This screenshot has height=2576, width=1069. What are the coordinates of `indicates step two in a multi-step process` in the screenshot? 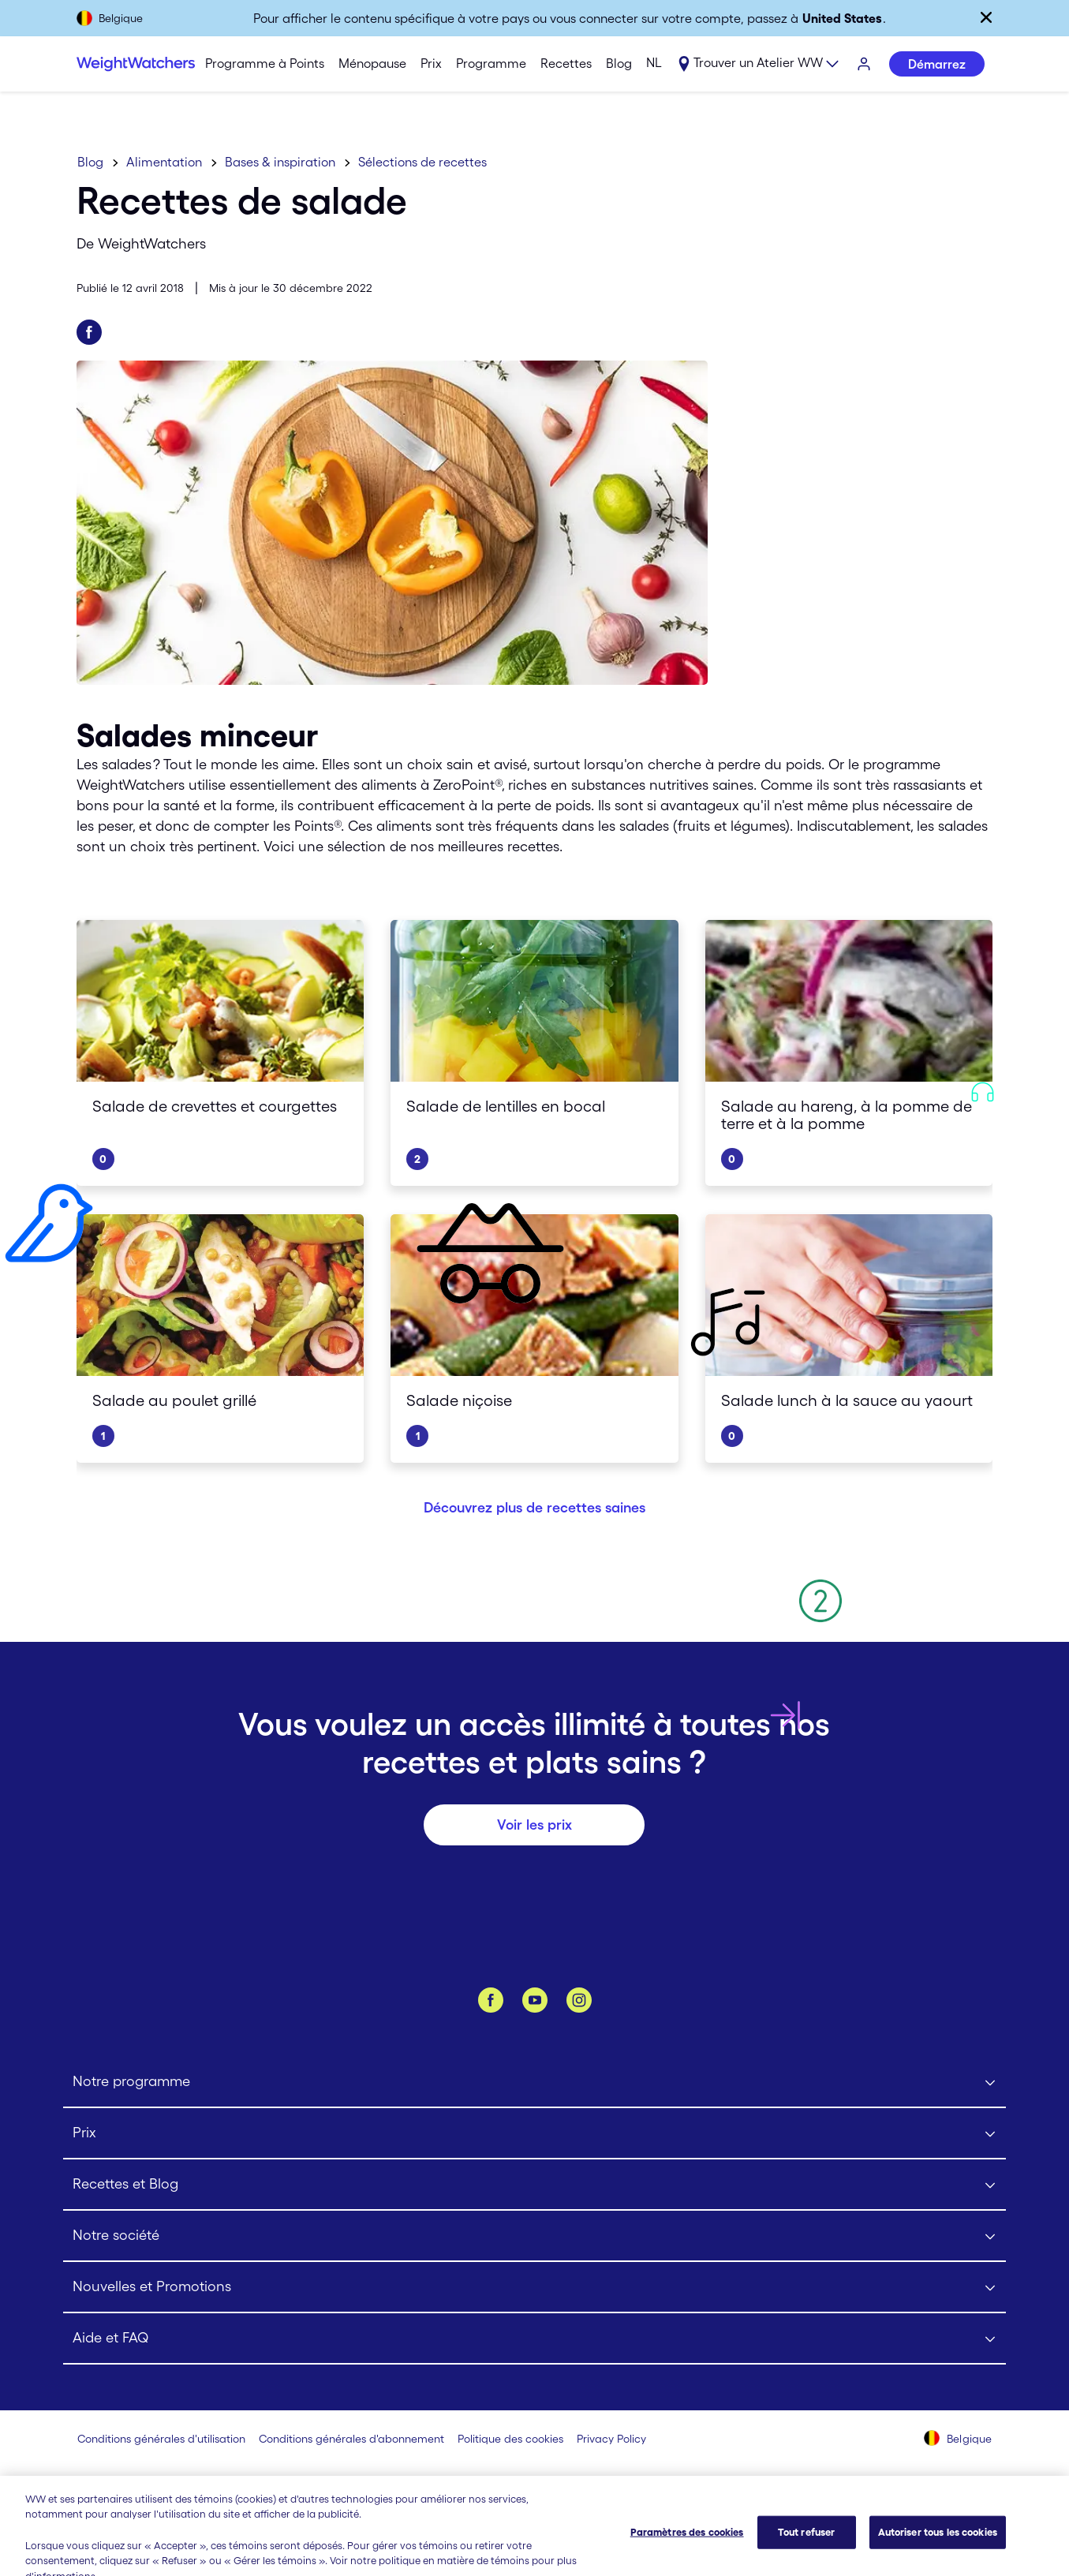 It's located at (820, 1601).